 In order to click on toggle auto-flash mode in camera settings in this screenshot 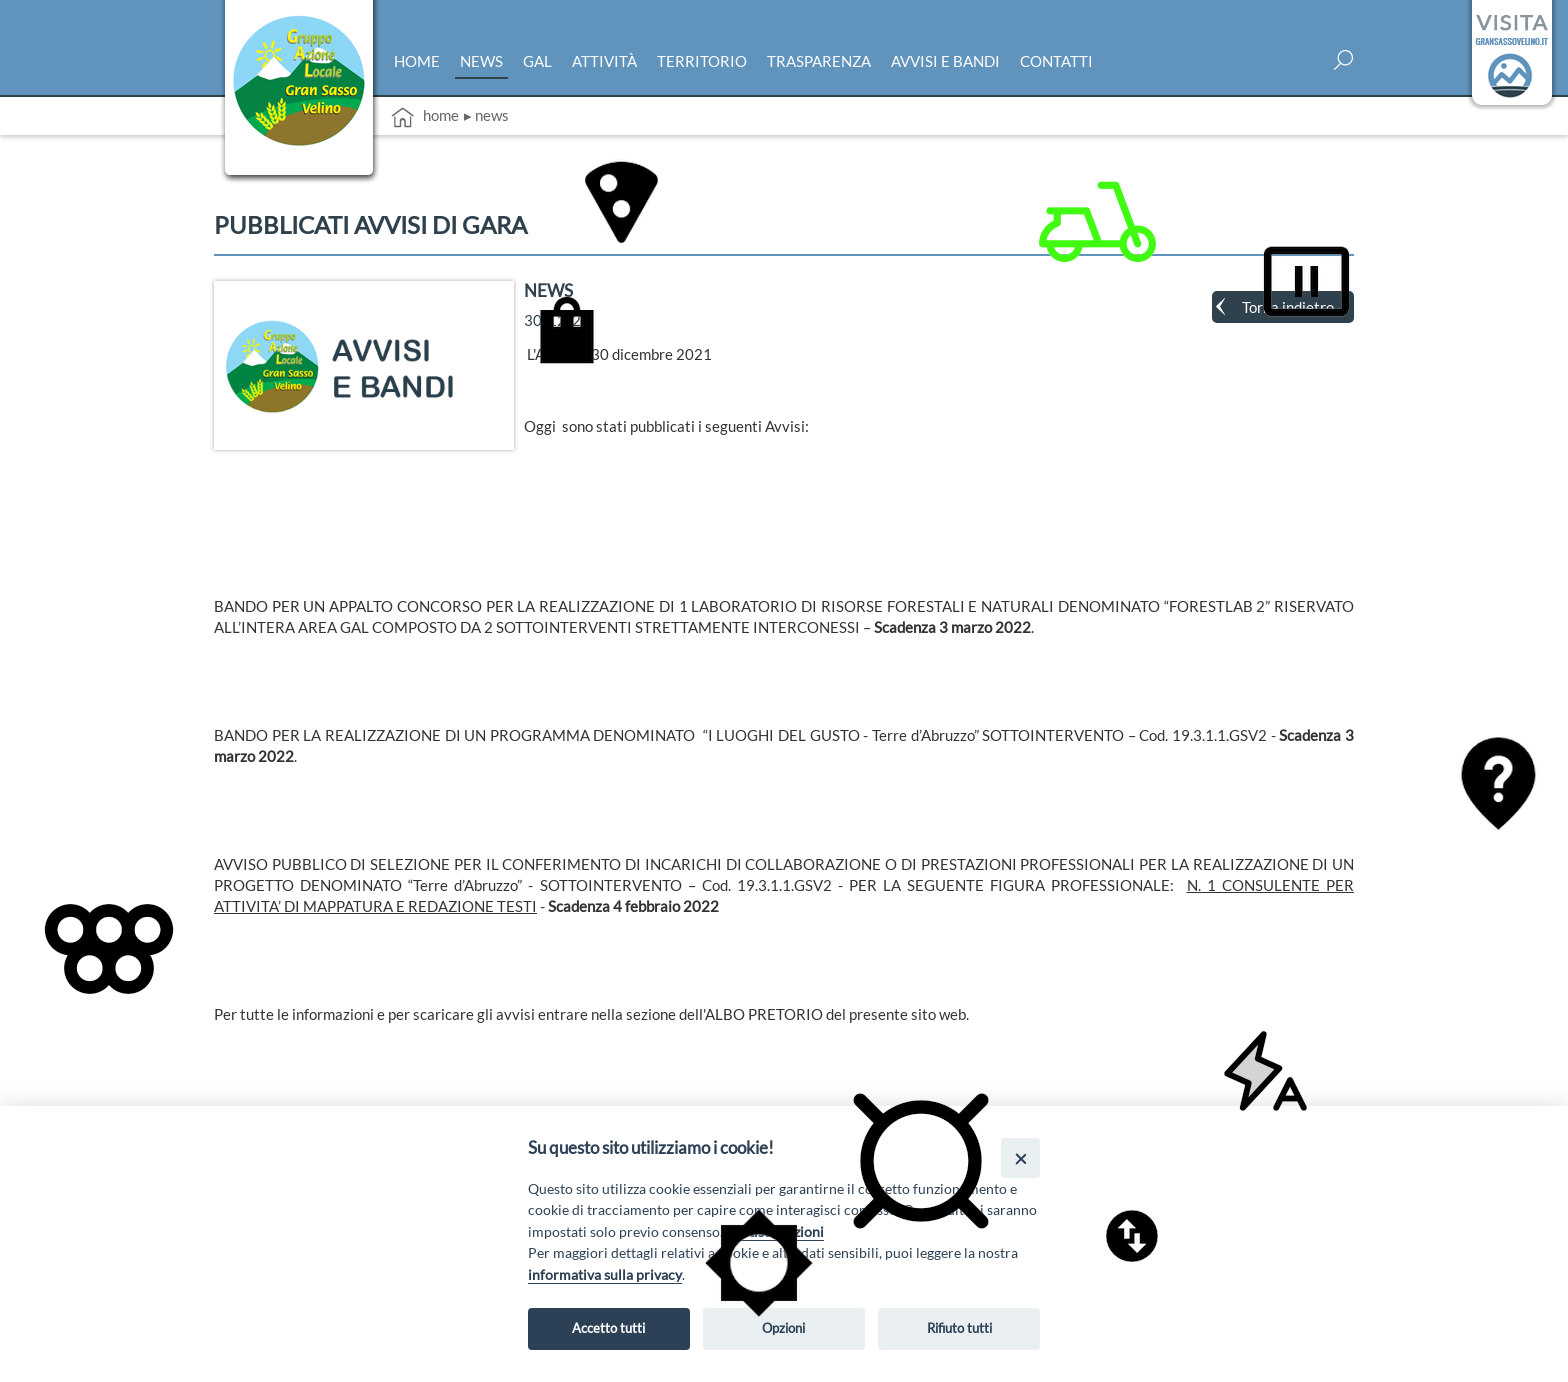, I will do `click(1264, 1074)`.